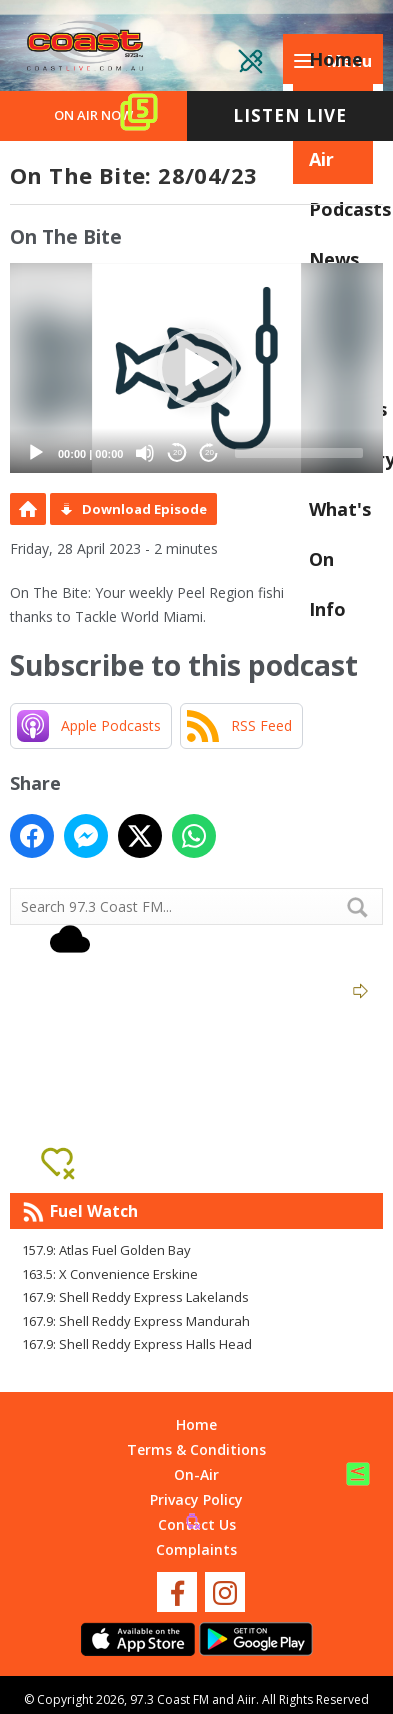 This screenshot has height=1714, width=393. What do you see at coordinates (360, 991) in the screenshot?
I see `navigate to the next item or step` at bounding box center [360, 991].